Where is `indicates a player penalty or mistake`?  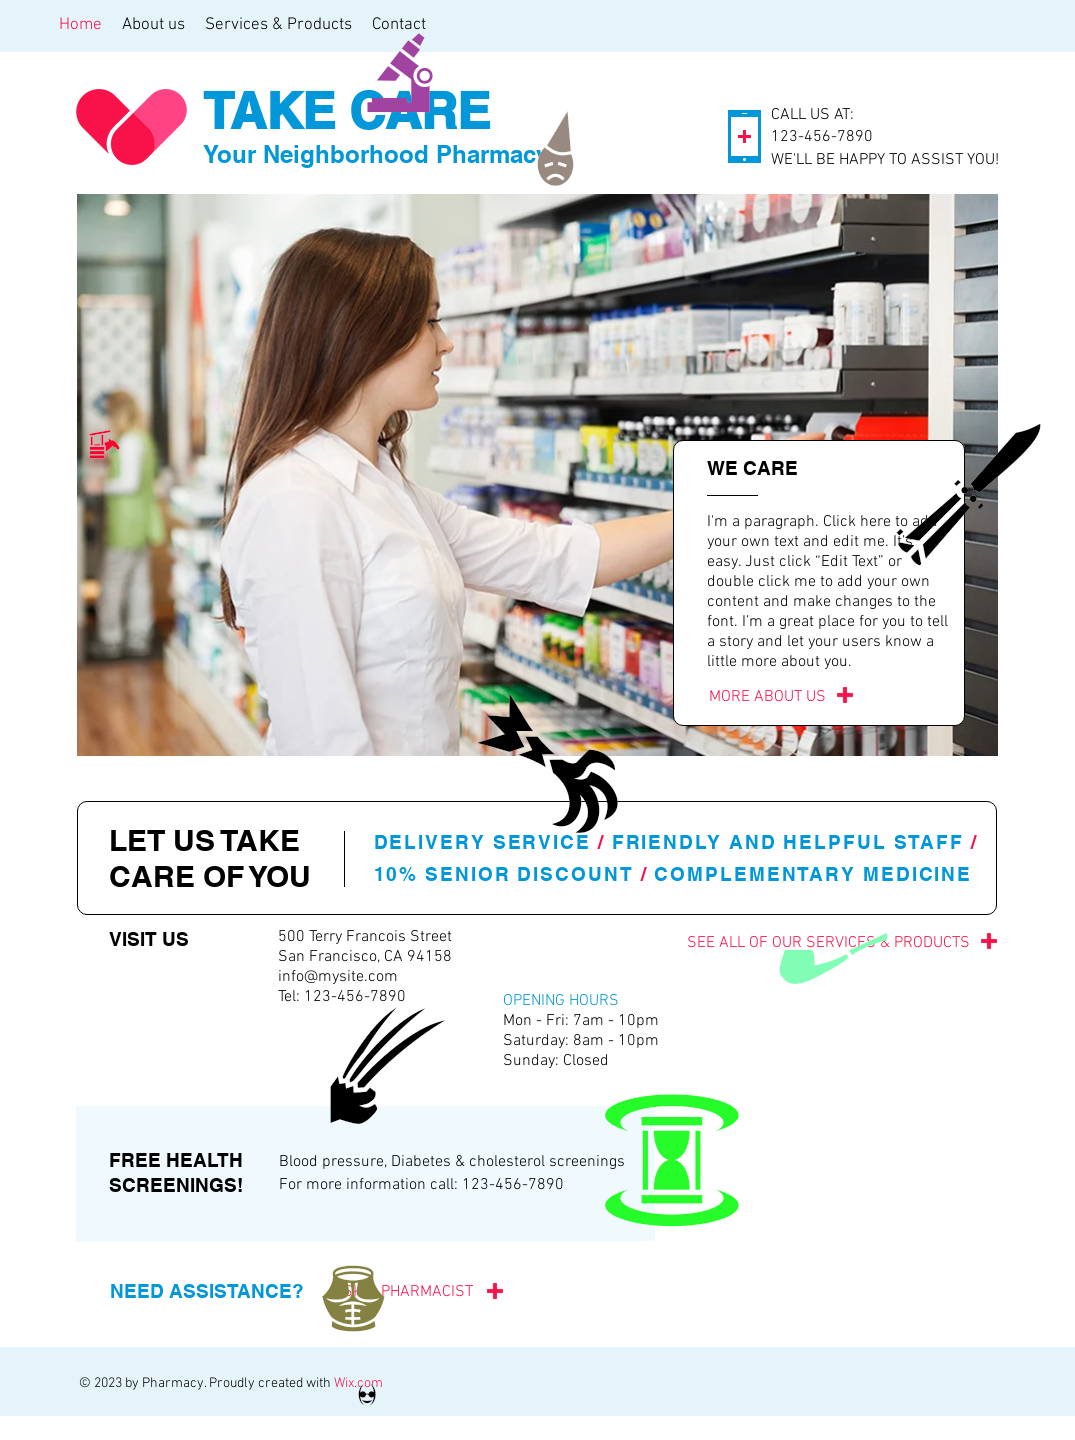
indicates a player penalty or mistake is located at coordinates (555, 148).